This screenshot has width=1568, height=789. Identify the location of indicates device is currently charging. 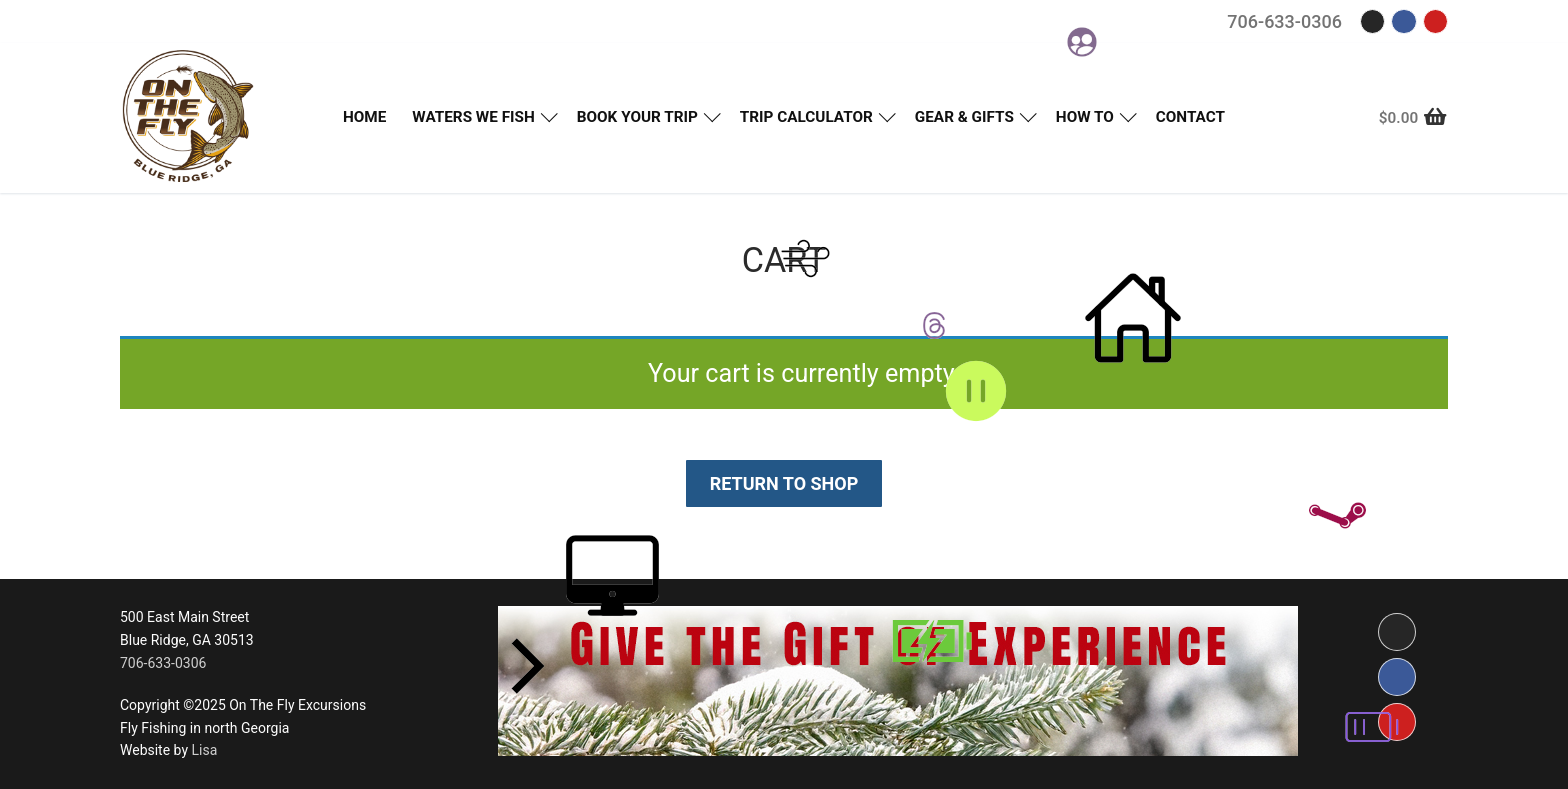
(932, 641).